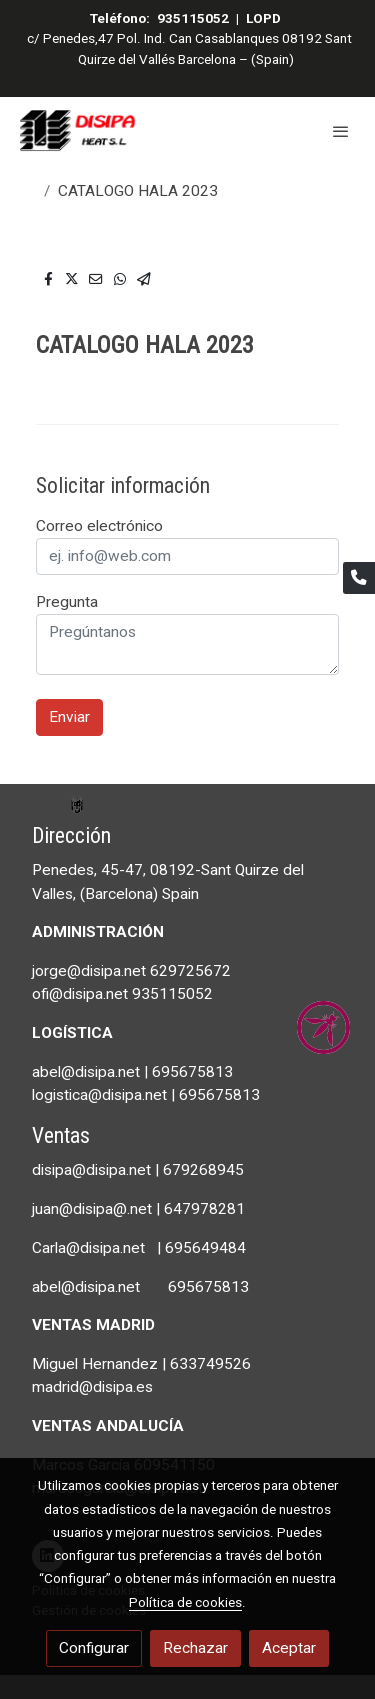 The image size is (375, 1699). Describe the element at coordinates (77, 805) in the screenshot. I see `access Snyk security dashboard` at that location.